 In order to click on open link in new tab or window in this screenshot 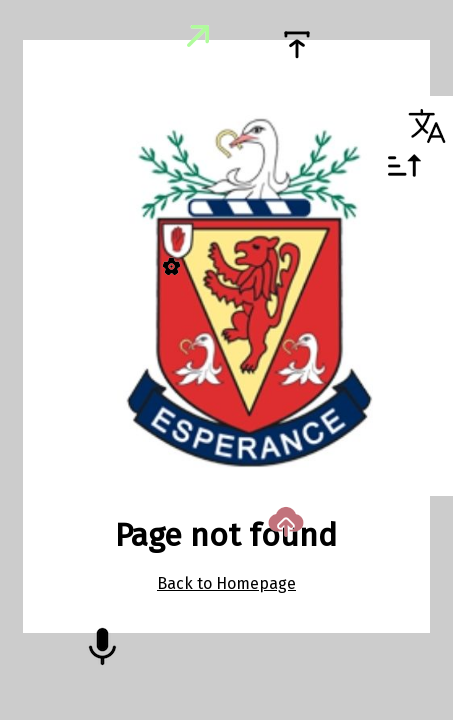, I will do `click(198, 36)`.